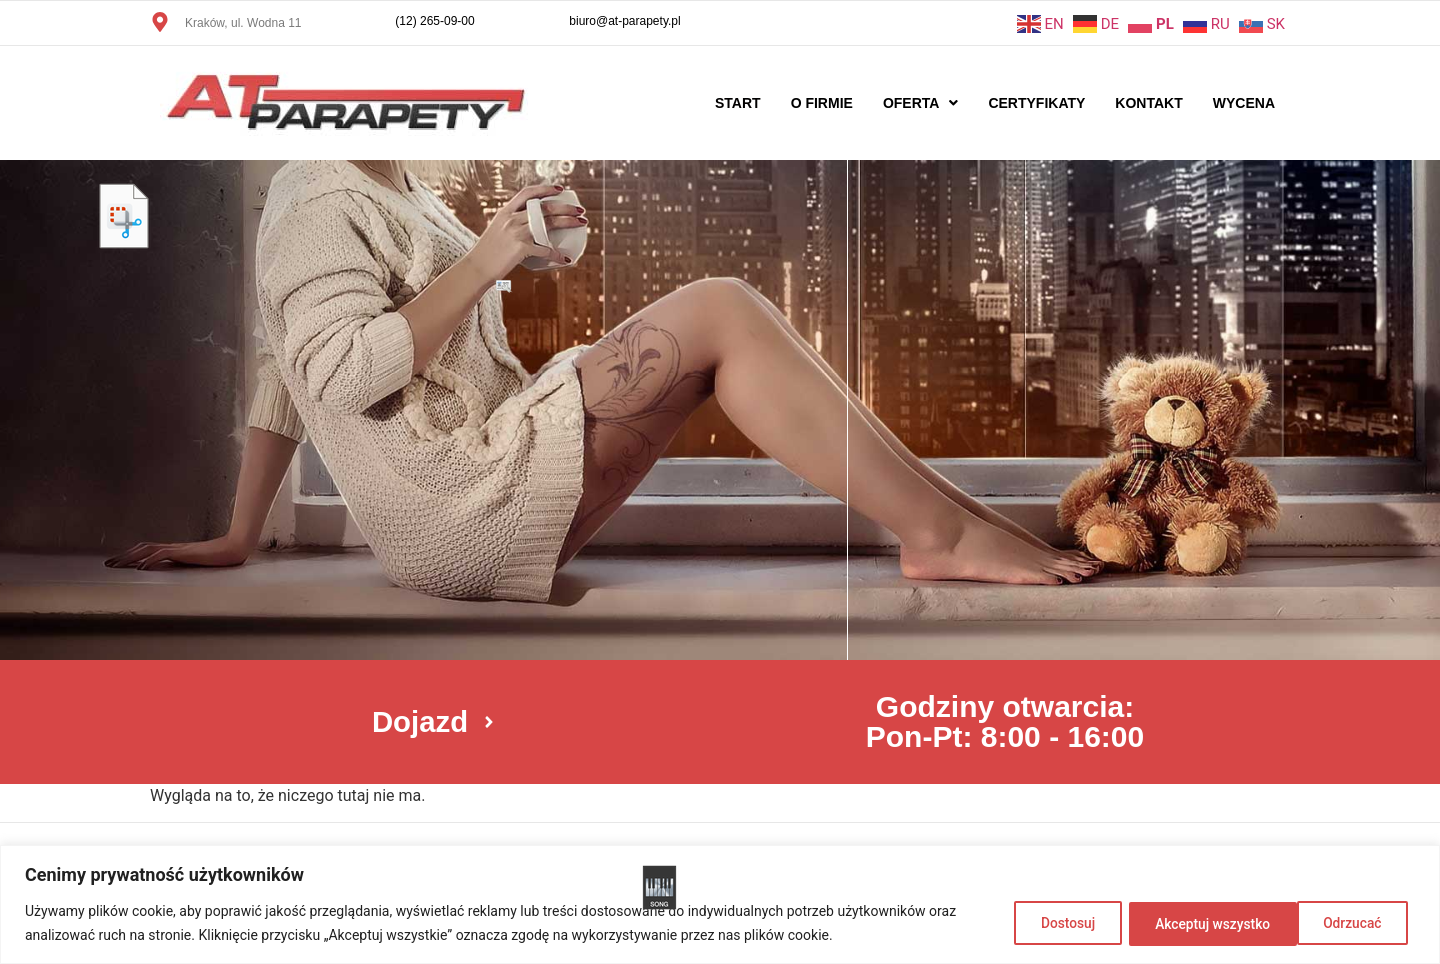  Describe the element at coordinates (503, 284) in the screenshot. I see `access user account settings` at that location.